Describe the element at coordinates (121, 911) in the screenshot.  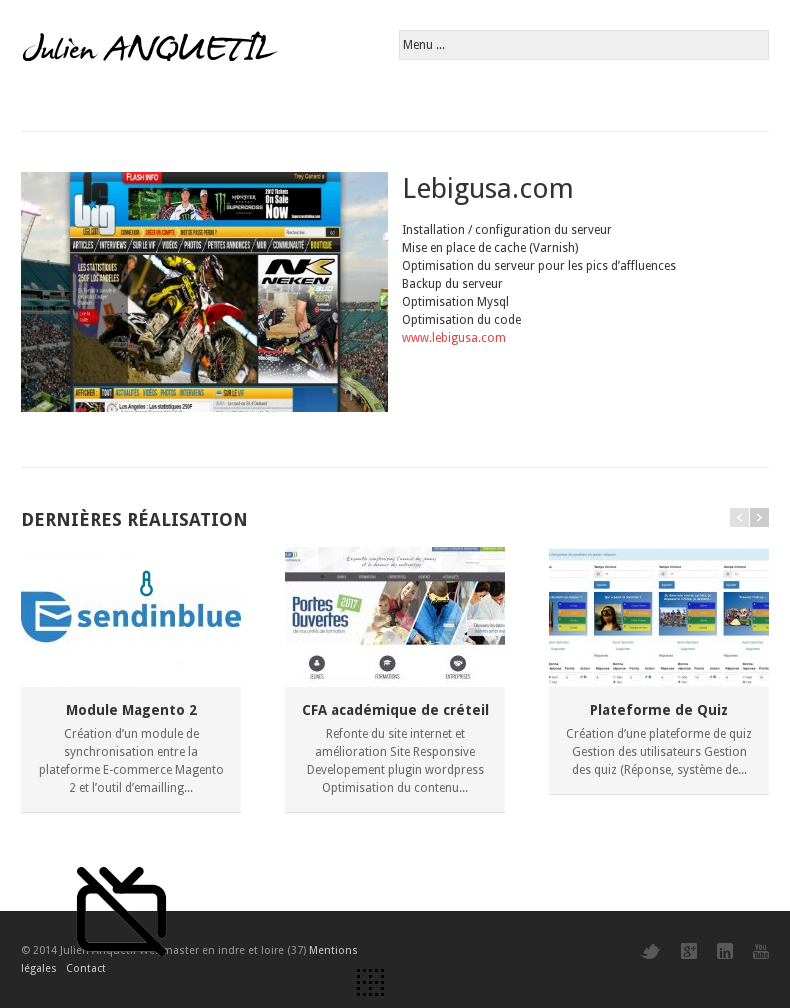
I see `tv or display is currently off or disabled` at that location.